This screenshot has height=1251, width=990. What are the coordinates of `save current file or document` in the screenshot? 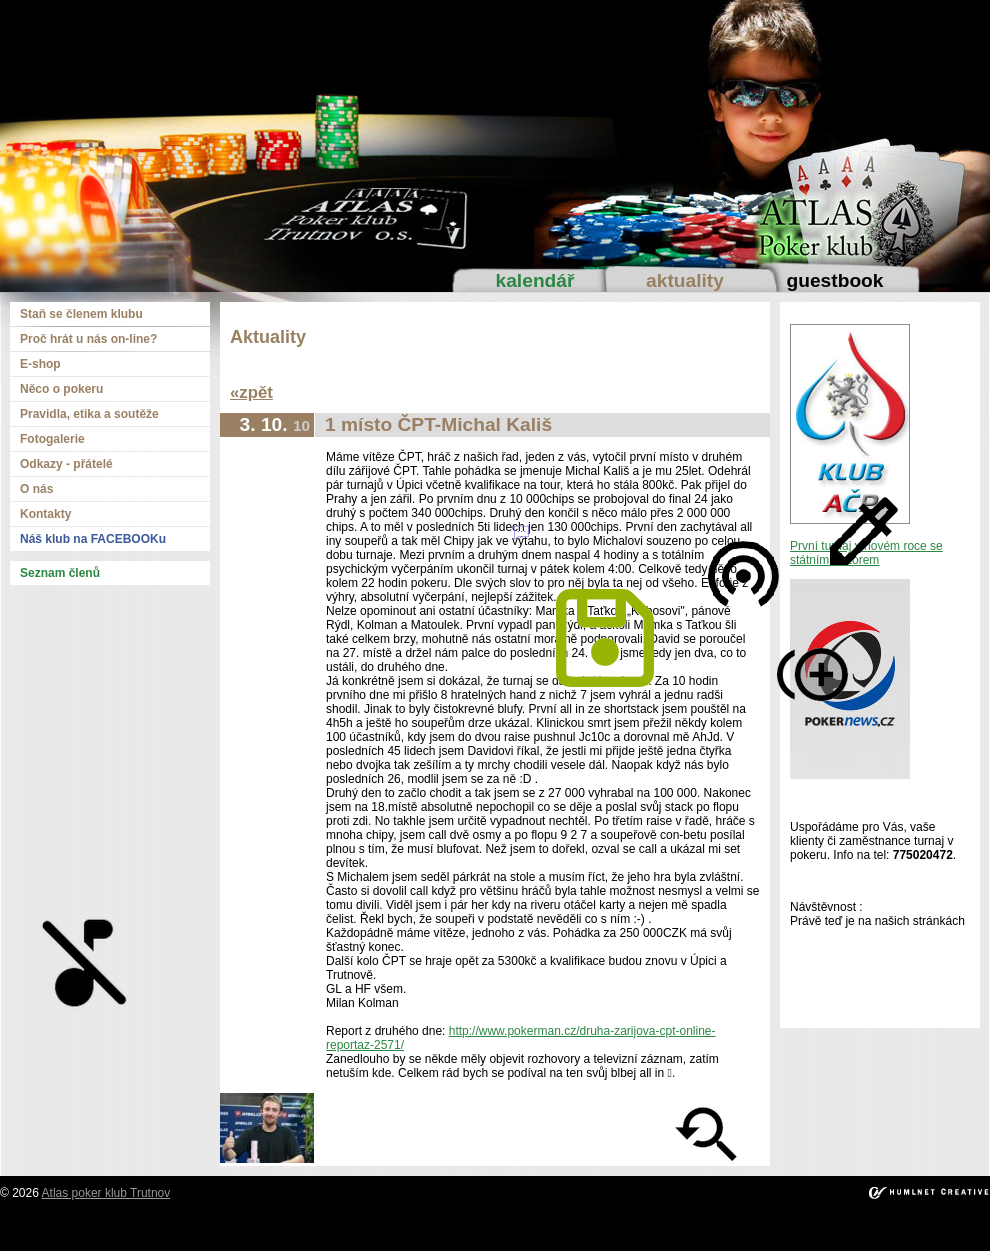 It's located at (605, 638).